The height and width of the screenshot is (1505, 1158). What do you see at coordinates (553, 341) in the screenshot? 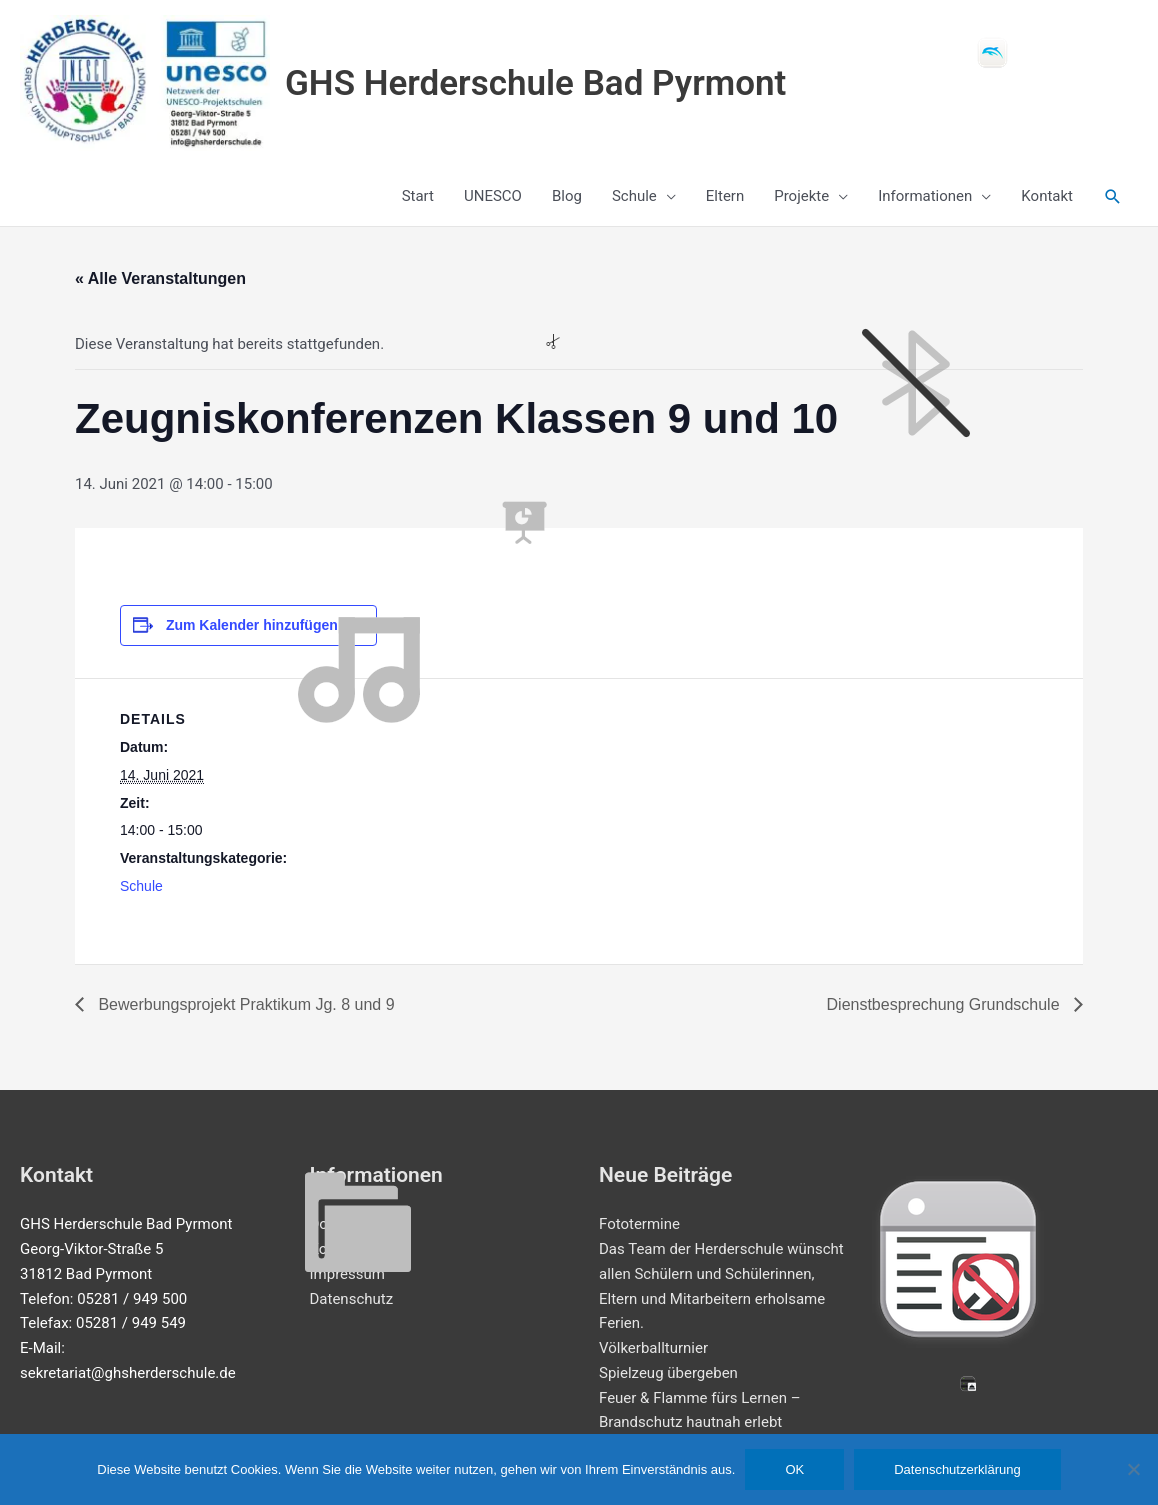
I see `open PDF Slicer to cut and rearrange PDF pages` at bounding box center [553, 341].